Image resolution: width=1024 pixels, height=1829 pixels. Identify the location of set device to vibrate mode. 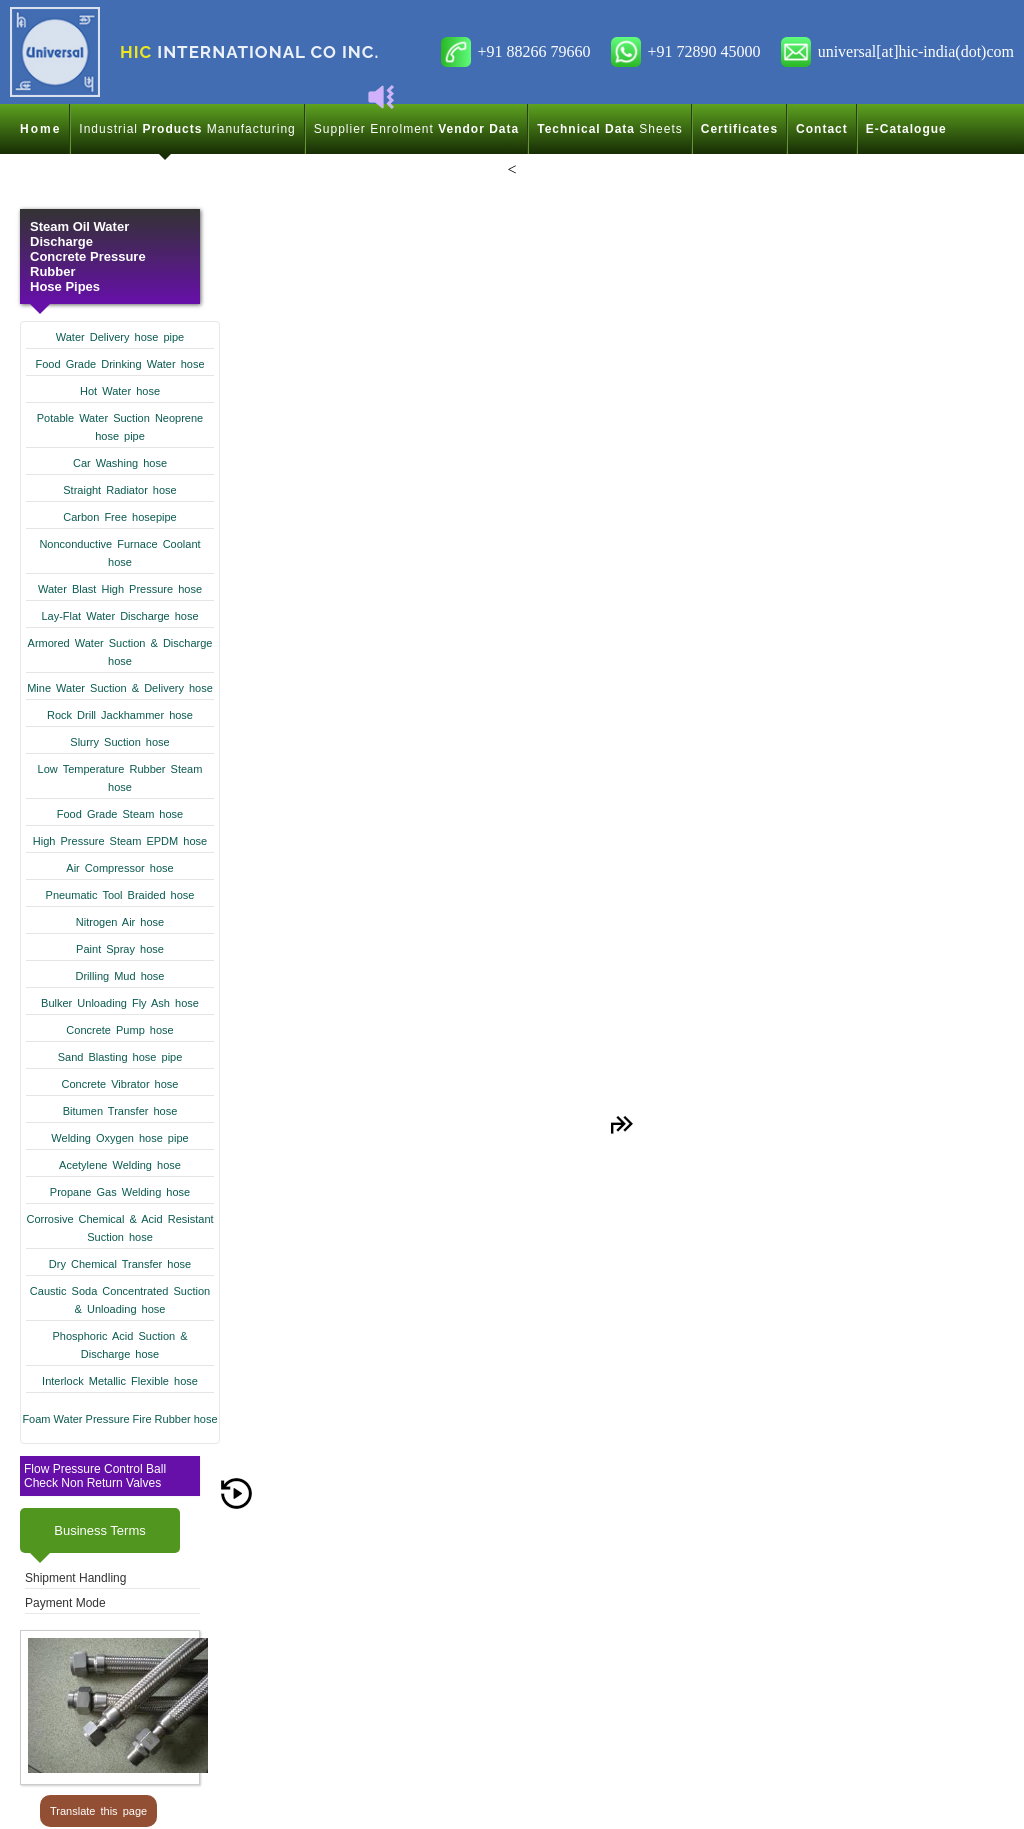
(382, 97).